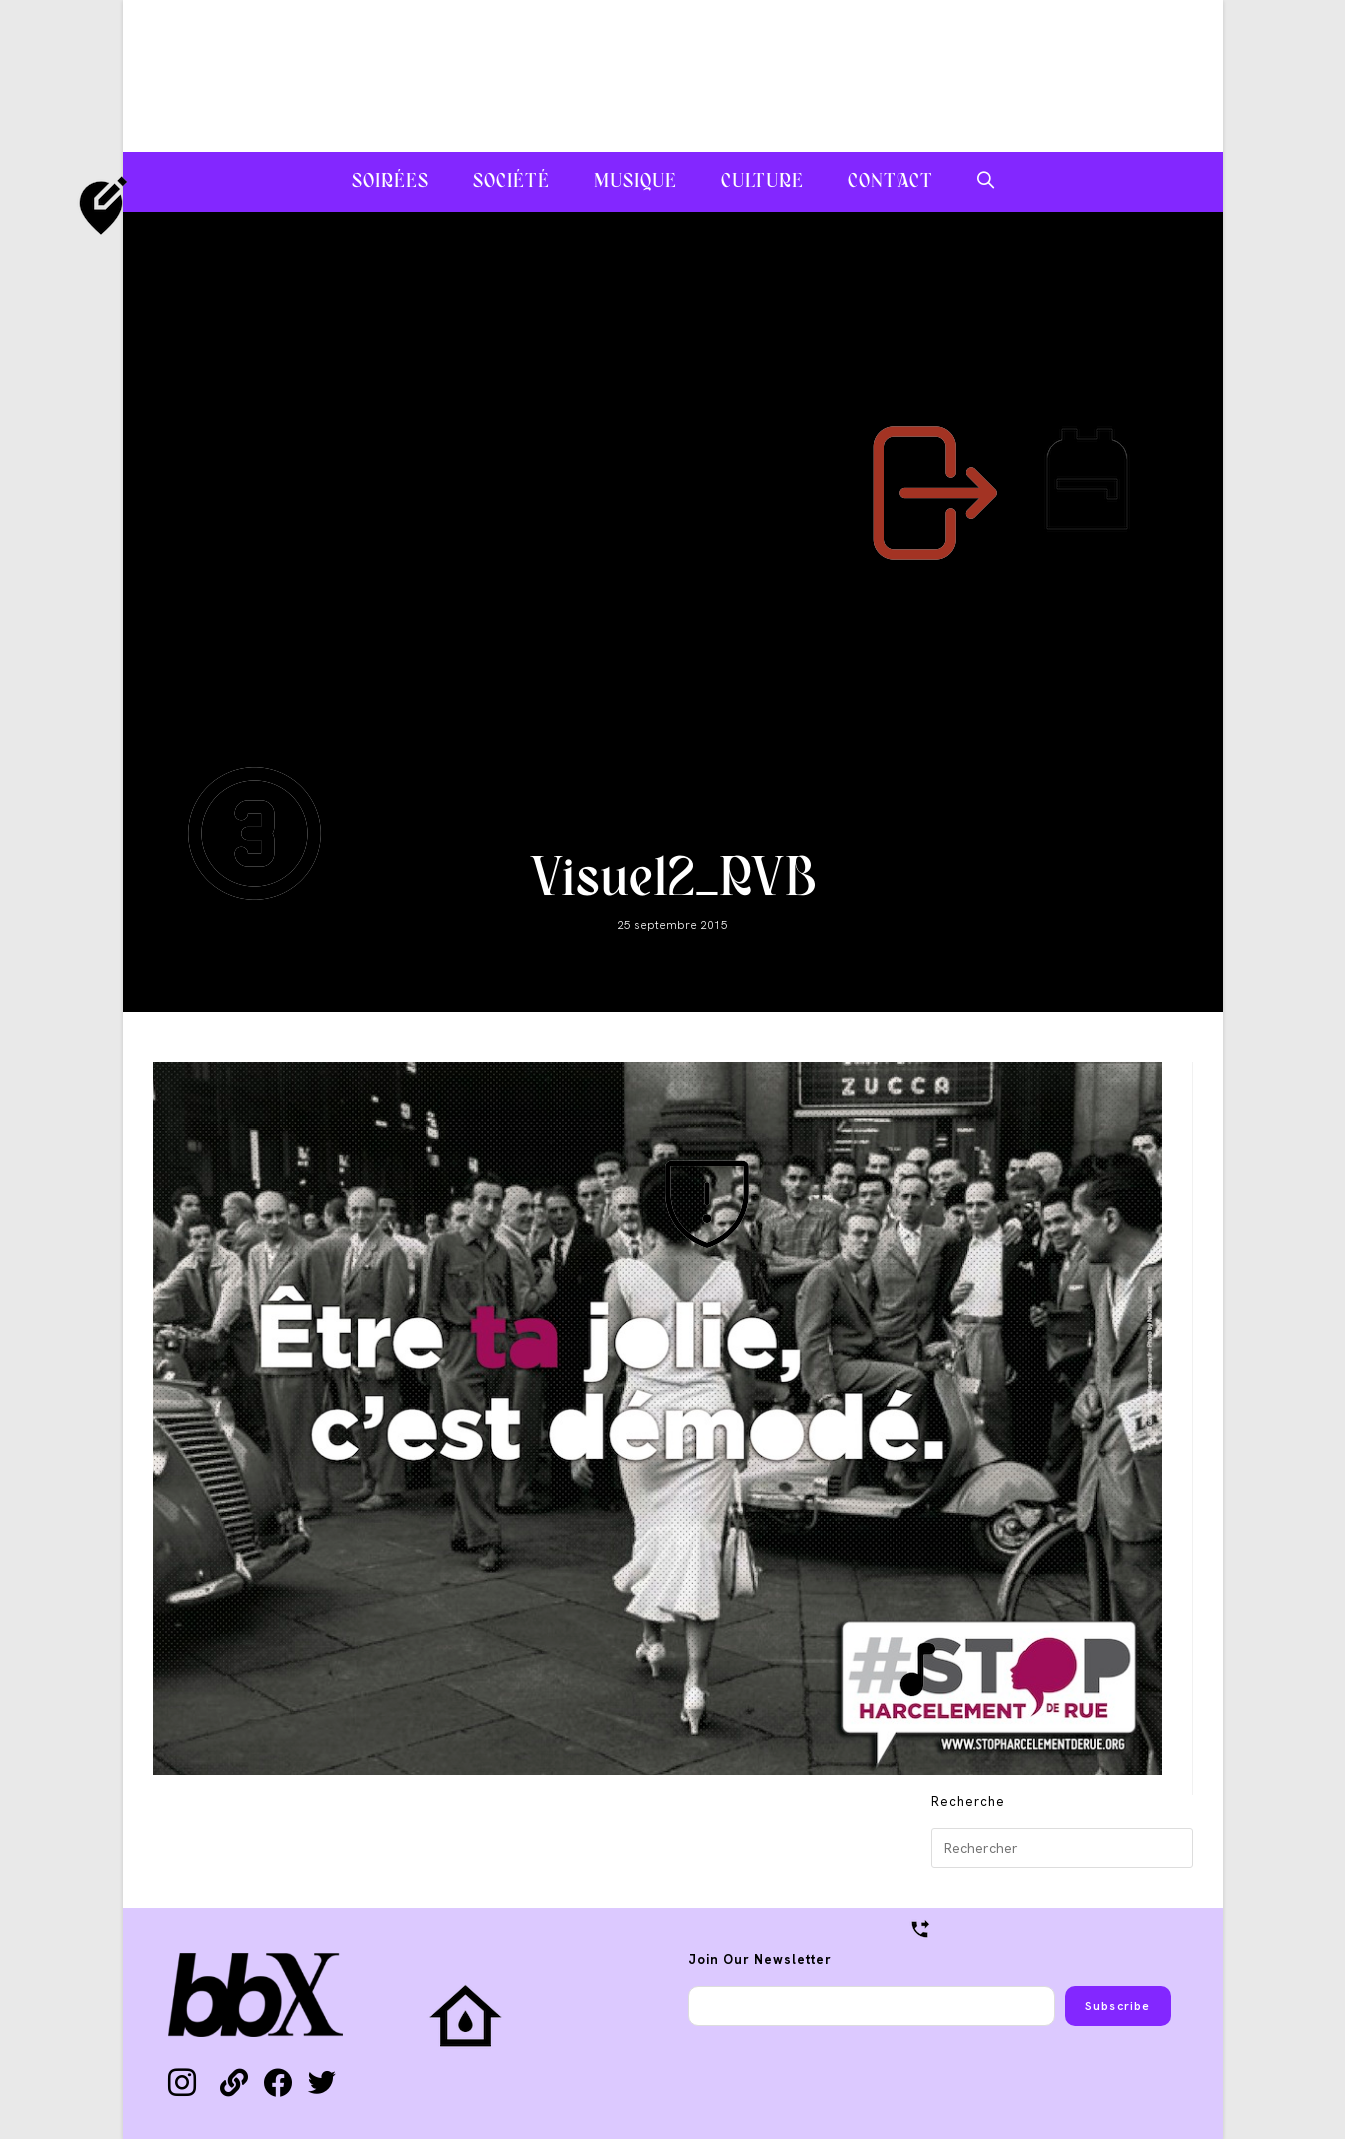 This screenshot has height=2139, width=1345. What do you see at coordinates (707, 1199) in the screenshot?
I see `security warning or potential threat detected` at bounding box center [707, 1199].